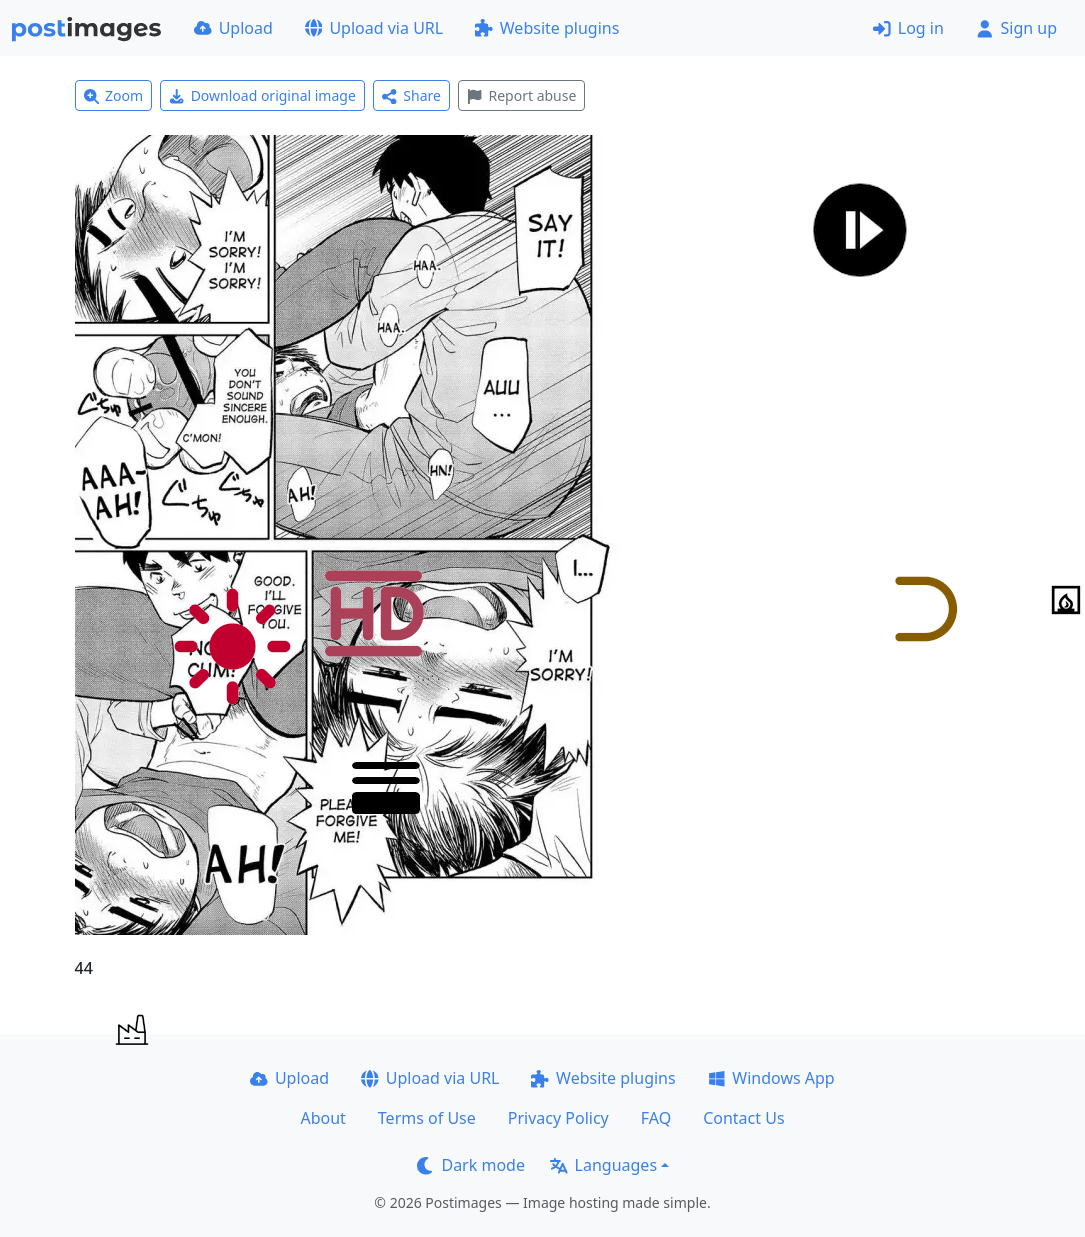 This screenshot has height=1237, width=1085. What do you see at coordinates (1066, 600) in the screenshot?
I see `access fireplace or heating controls` at bounding box center [1066, 600].